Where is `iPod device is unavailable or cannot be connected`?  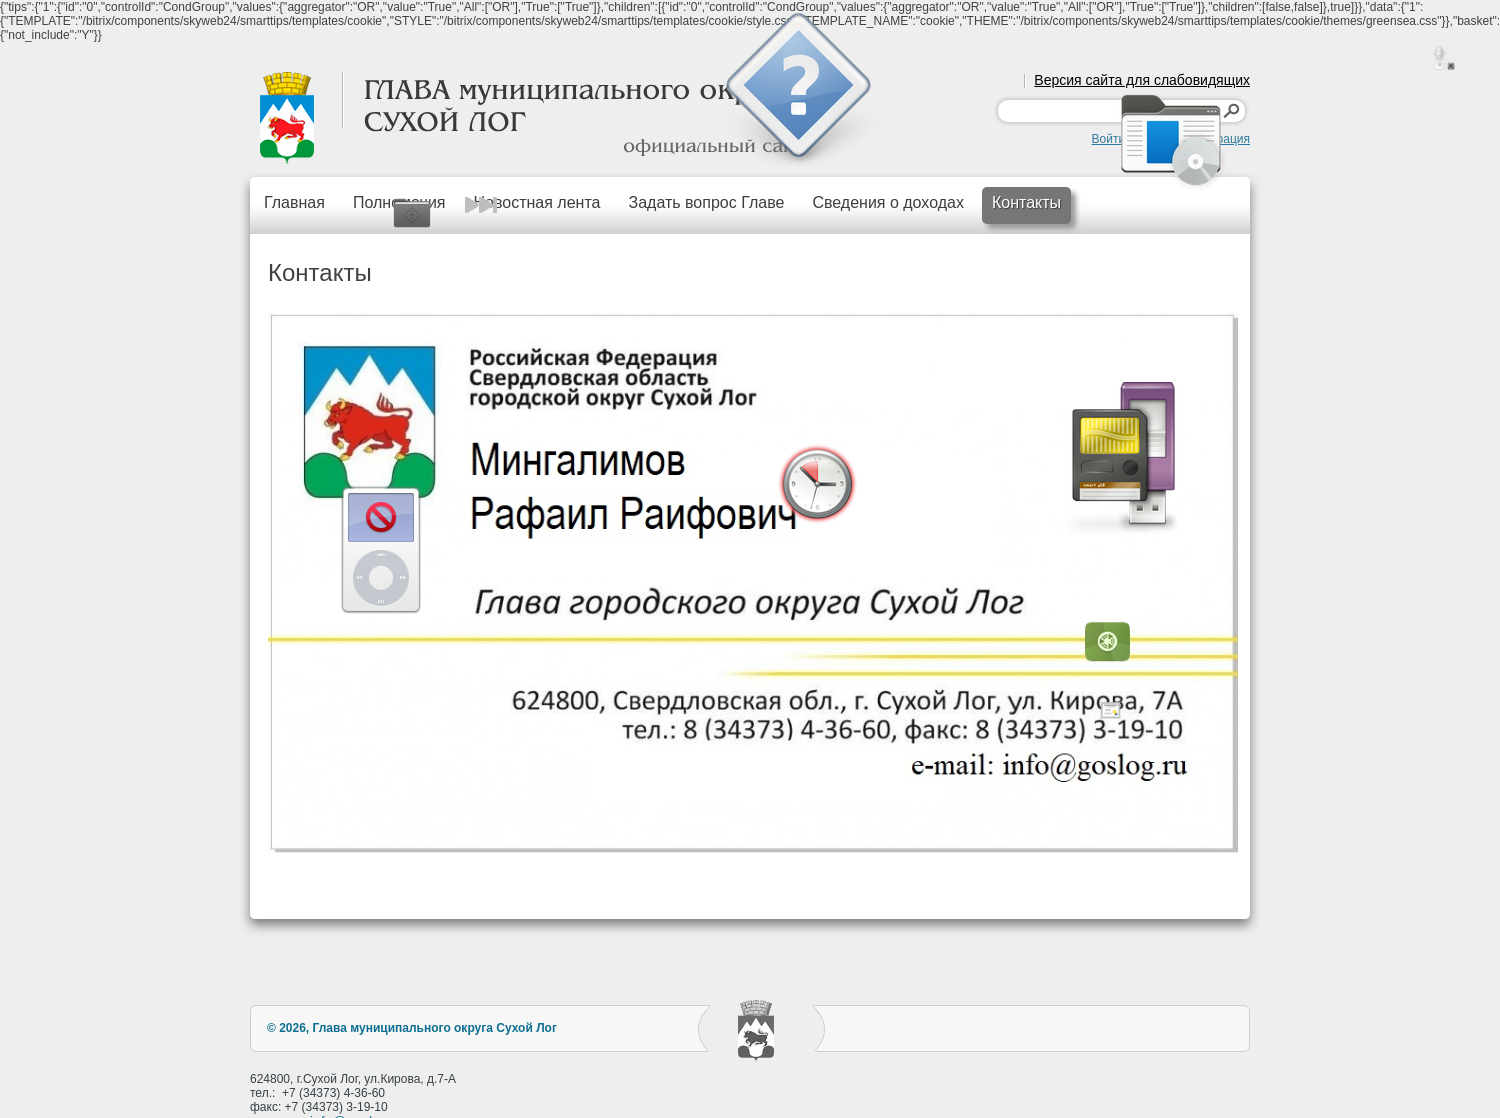
iPod device is unavailable or cannot be connected is located at coordinates (381, 550).